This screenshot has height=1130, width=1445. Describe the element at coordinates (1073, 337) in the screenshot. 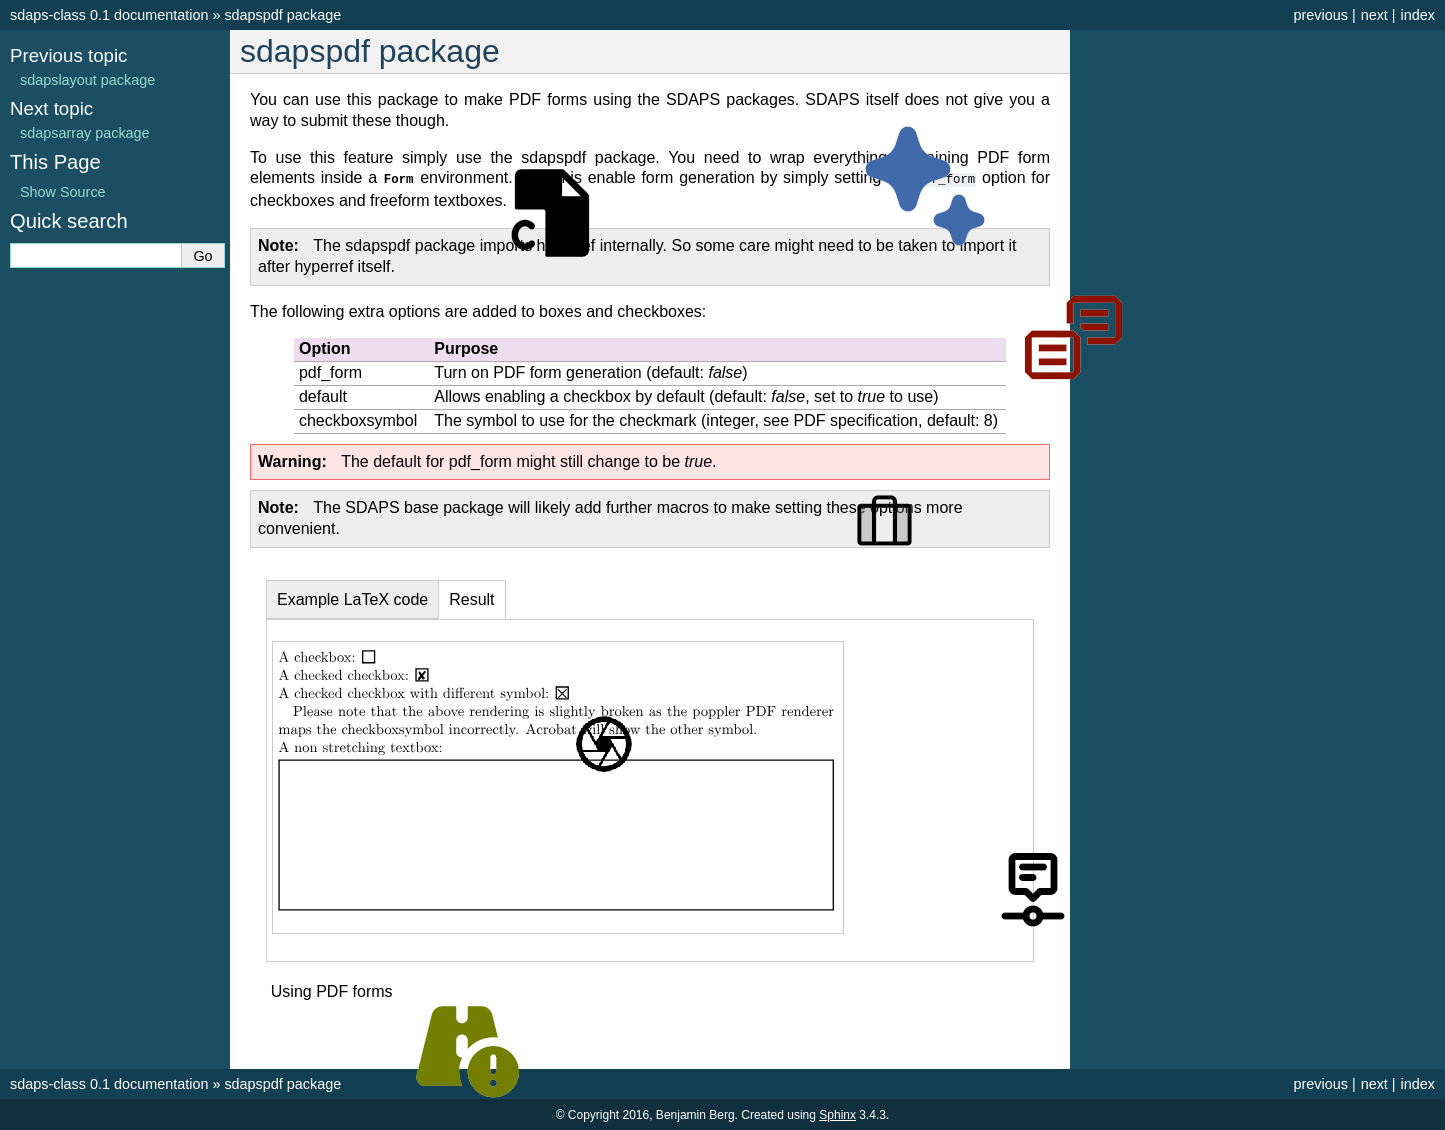

I see `indicates an enumeration type in code` at that location.